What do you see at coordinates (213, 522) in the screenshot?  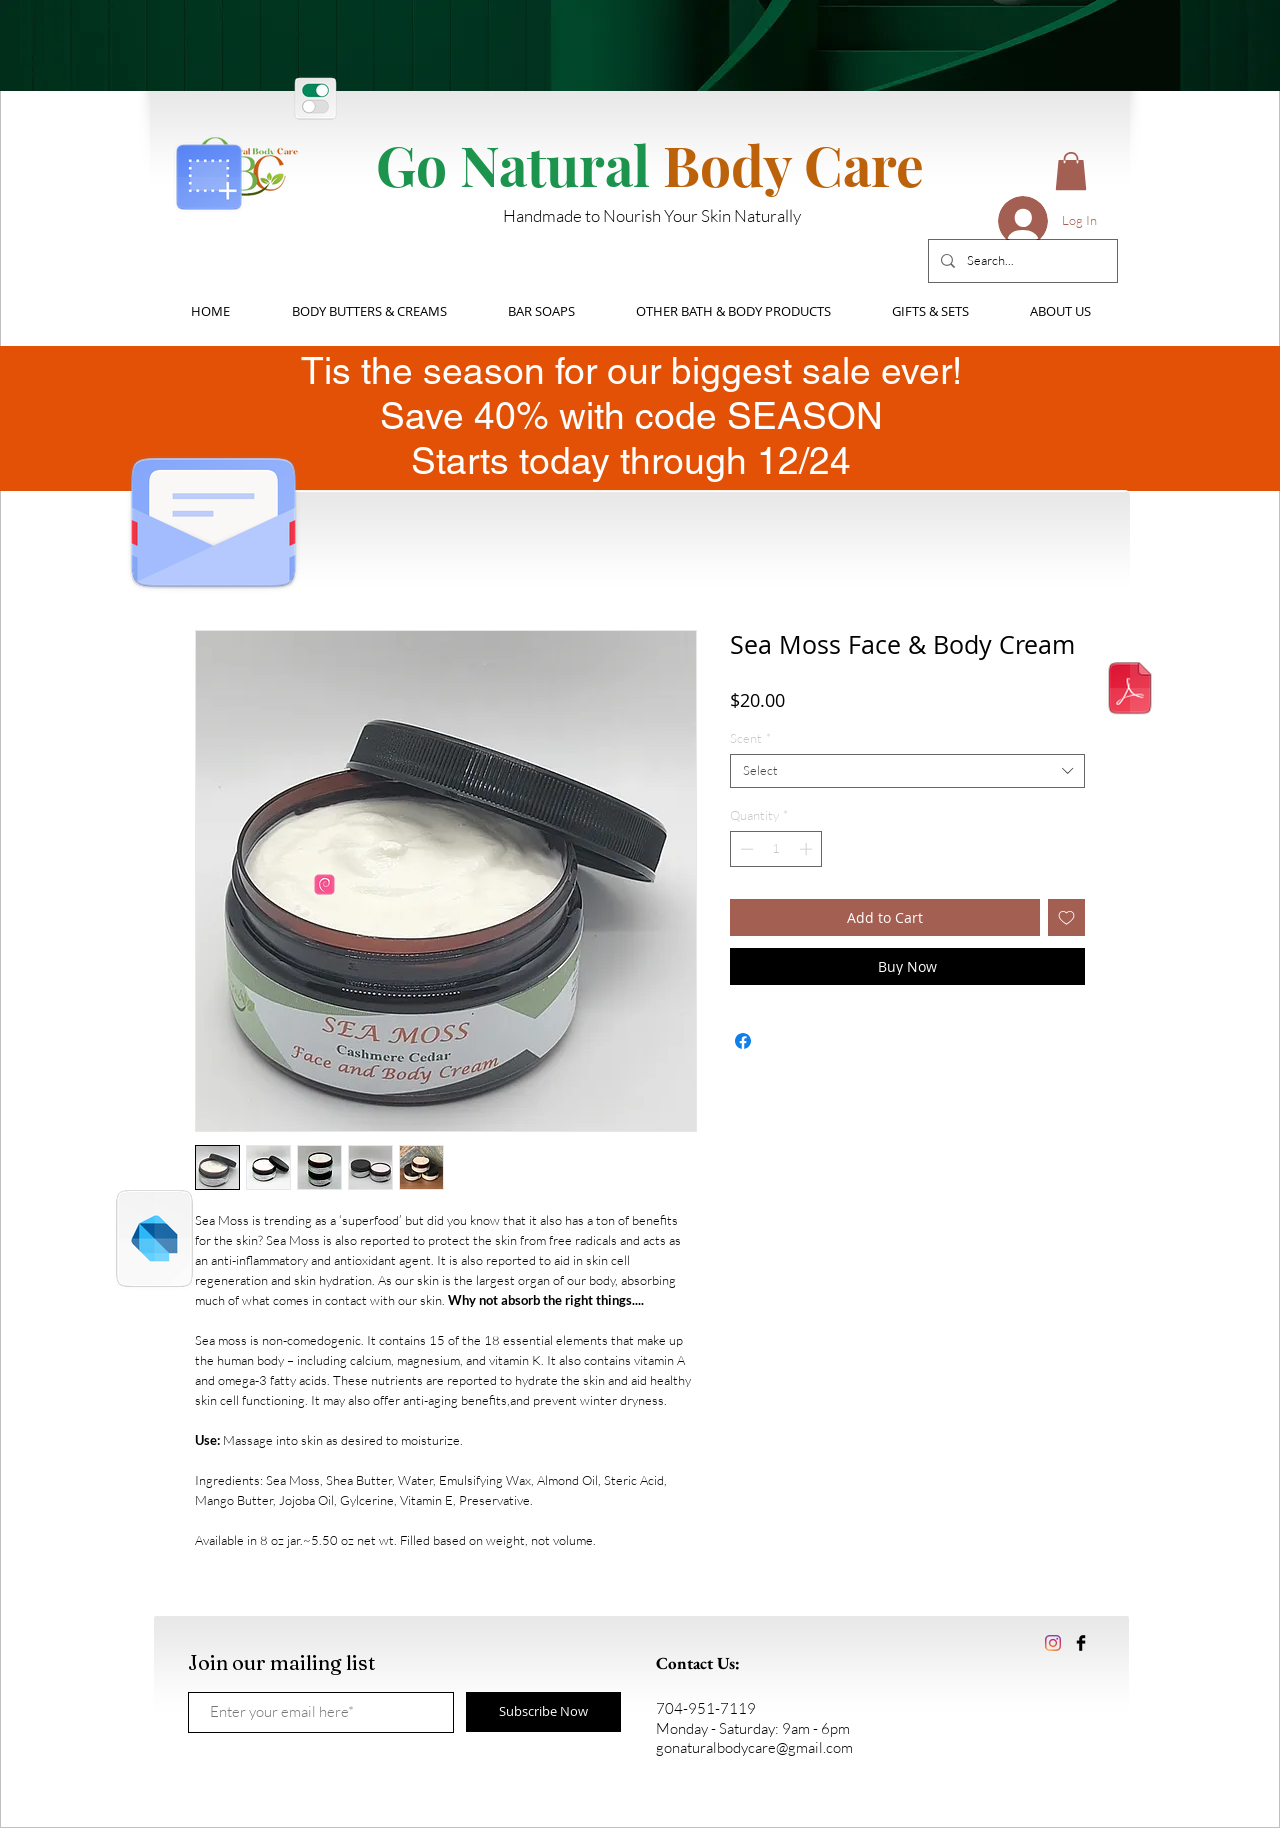 I see `open email application` at bounding box center [213, 522].